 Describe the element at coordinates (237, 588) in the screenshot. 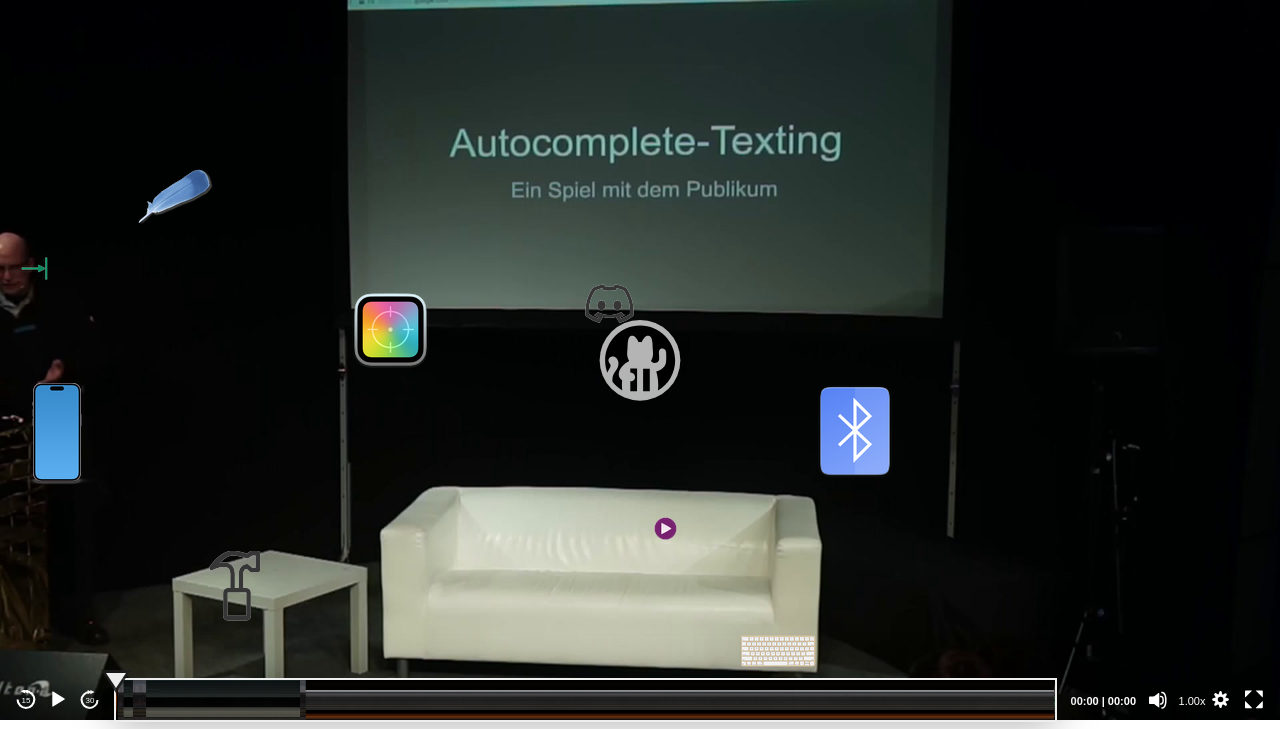

I see `access developer tools` at that location.